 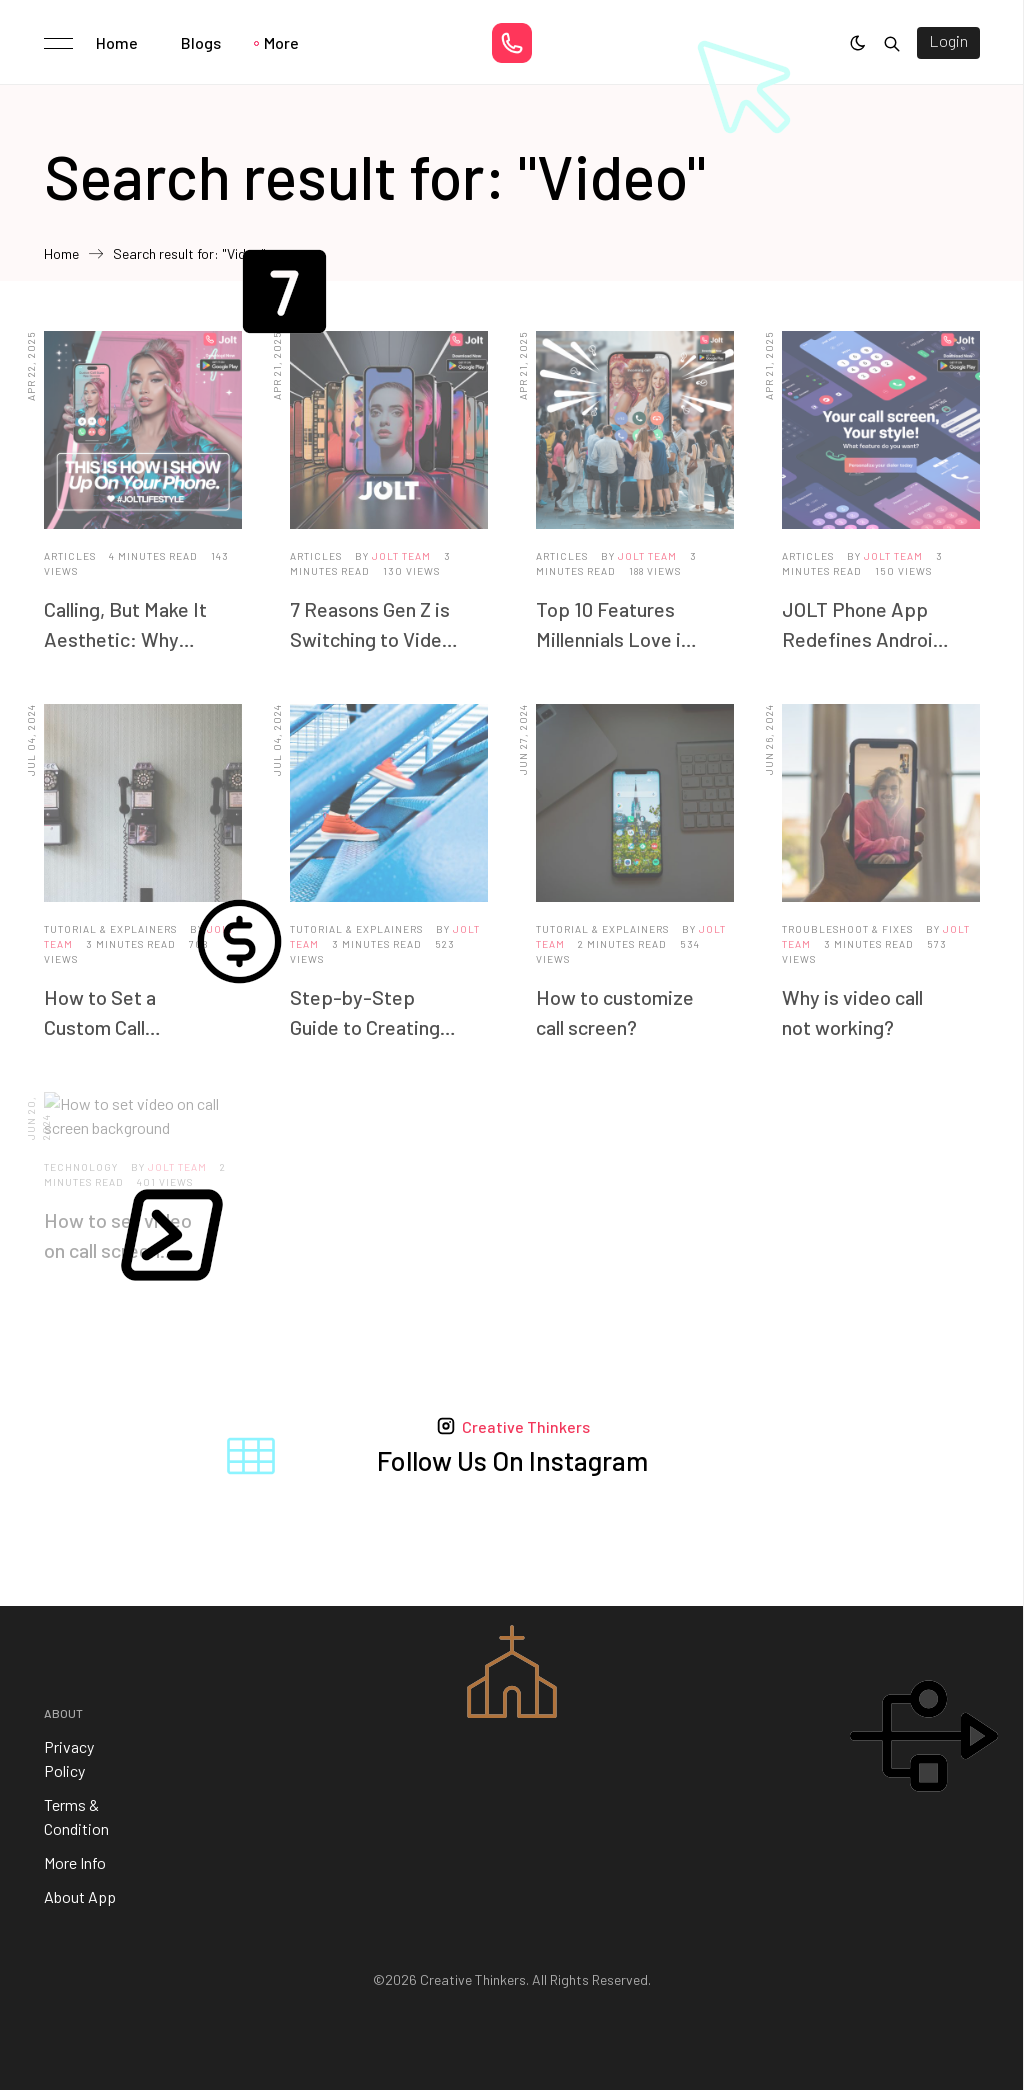 What do you see at coordinates (239, 941) in the screenshot?
I see `view account balance or financial information` at bounding box center [239, 941].